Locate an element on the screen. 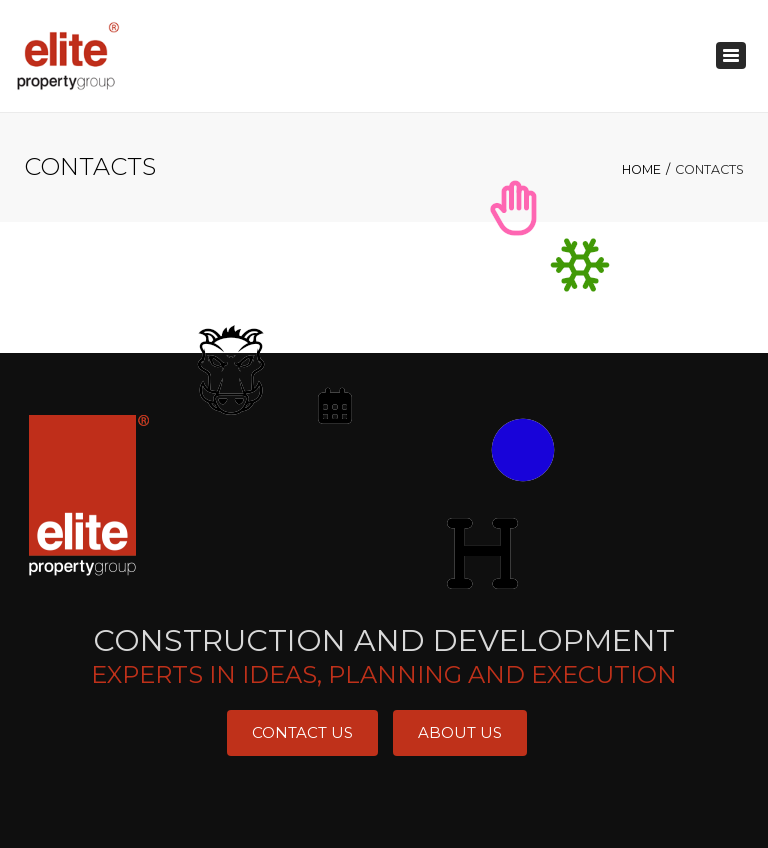 The height and width of the screenshot is (848, 768). stop or halt an action is located at coordinates (514, 208).